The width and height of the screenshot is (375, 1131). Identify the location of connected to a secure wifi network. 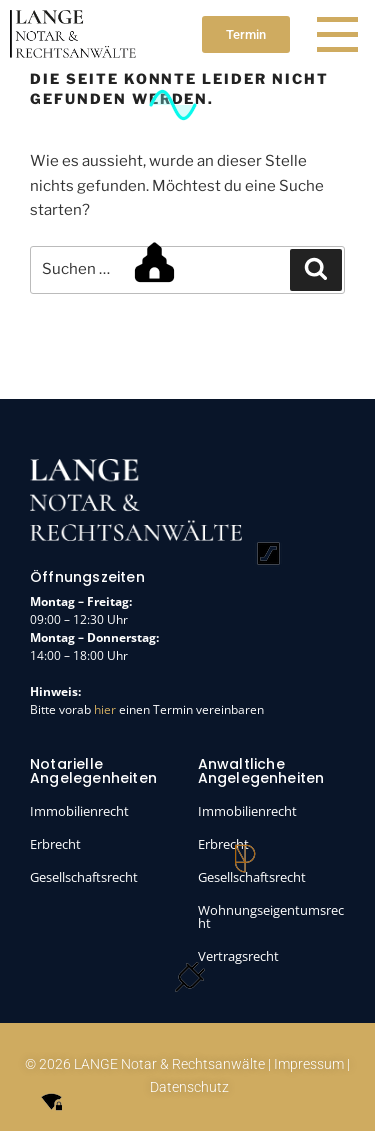
(51, 1101).